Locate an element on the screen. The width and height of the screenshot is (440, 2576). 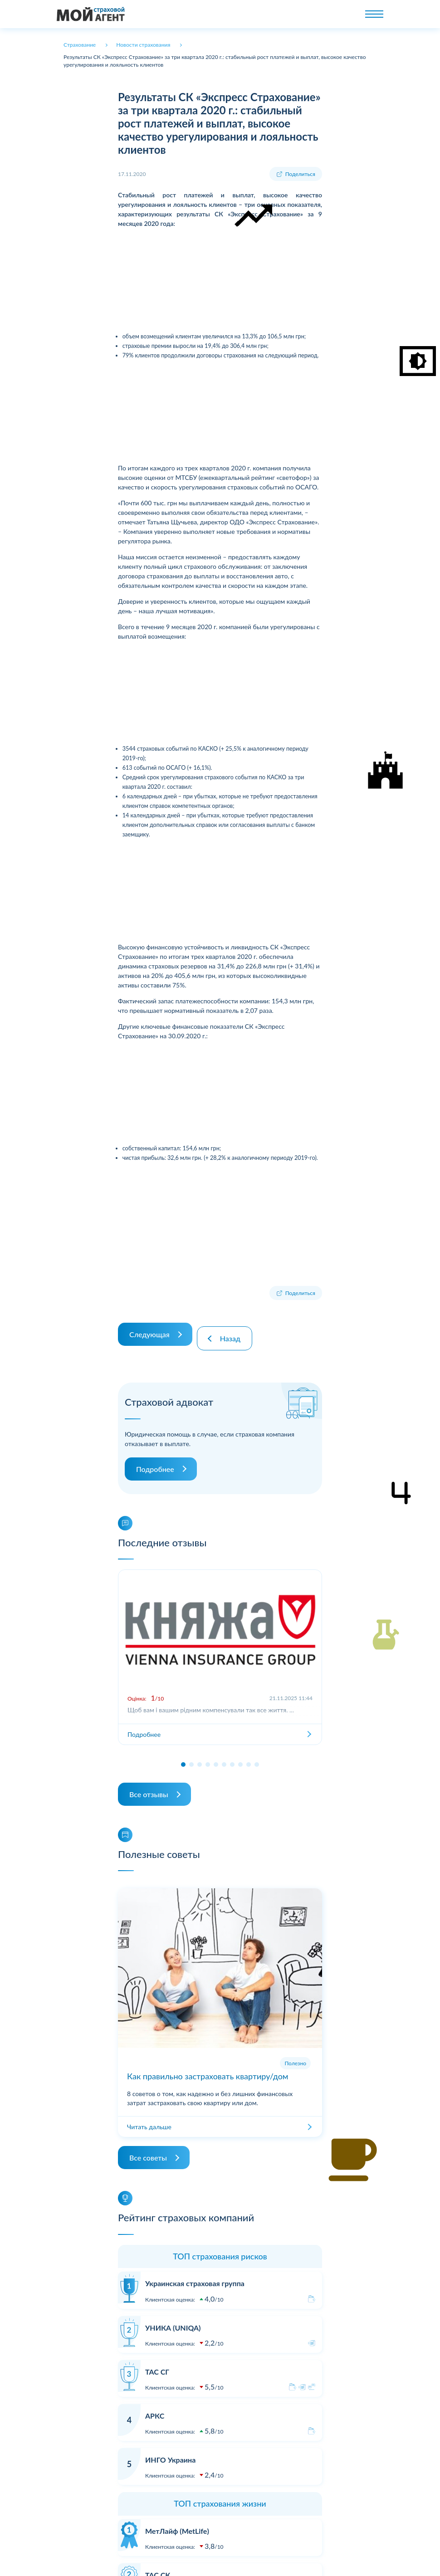
access cannabis or smoking-related content is located at coordinates (384, 1634).